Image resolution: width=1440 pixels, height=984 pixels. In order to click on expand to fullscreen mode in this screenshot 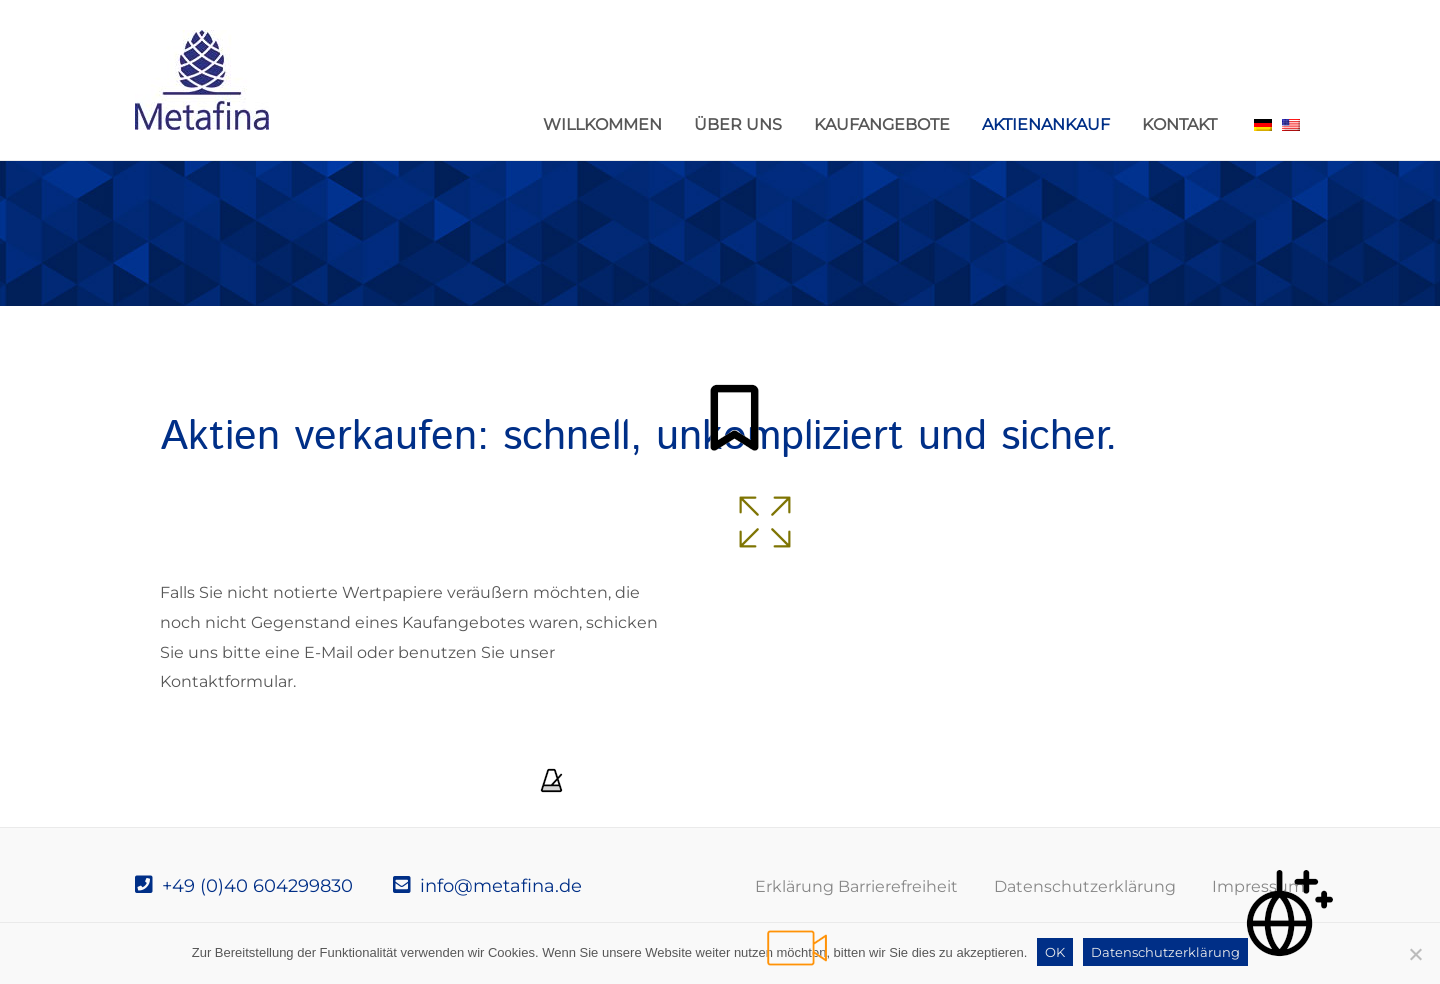, I will do `click(765, 522)`.